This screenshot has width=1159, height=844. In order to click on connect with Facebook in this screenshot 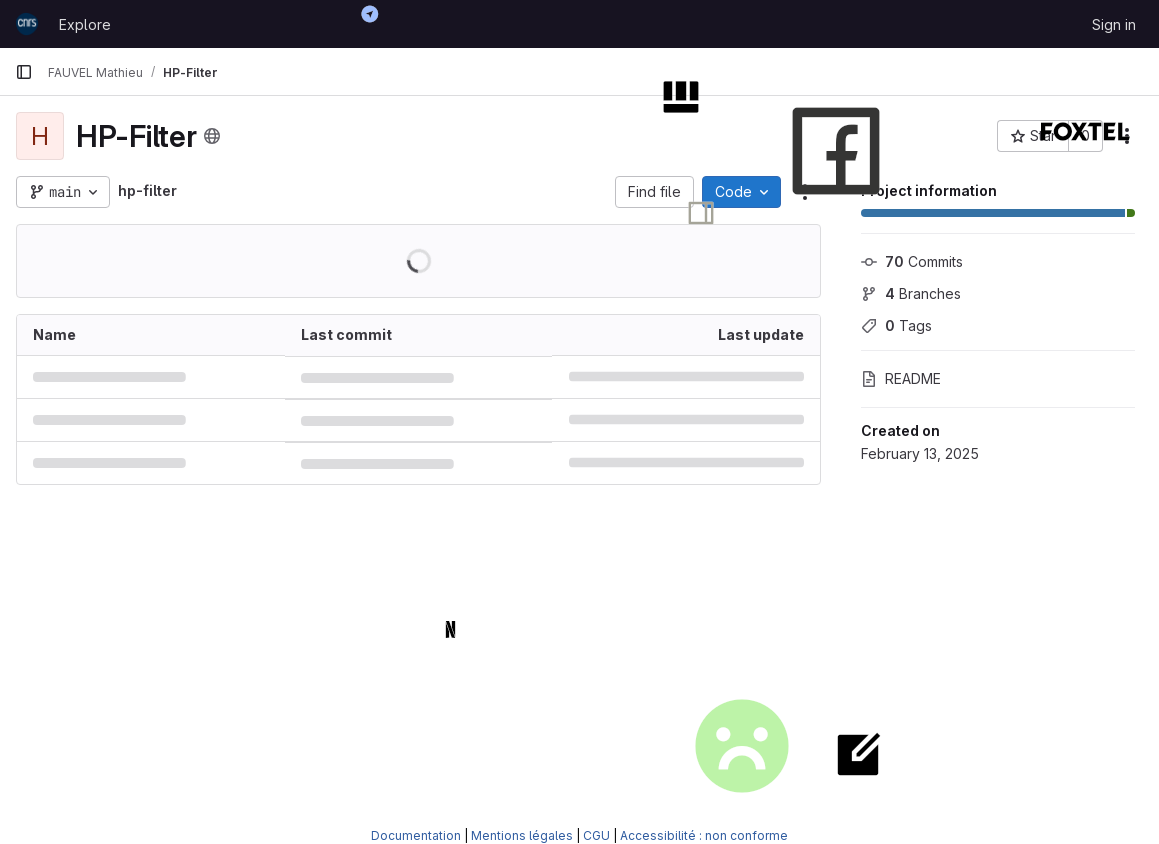, I will do `click(836, 151)`.